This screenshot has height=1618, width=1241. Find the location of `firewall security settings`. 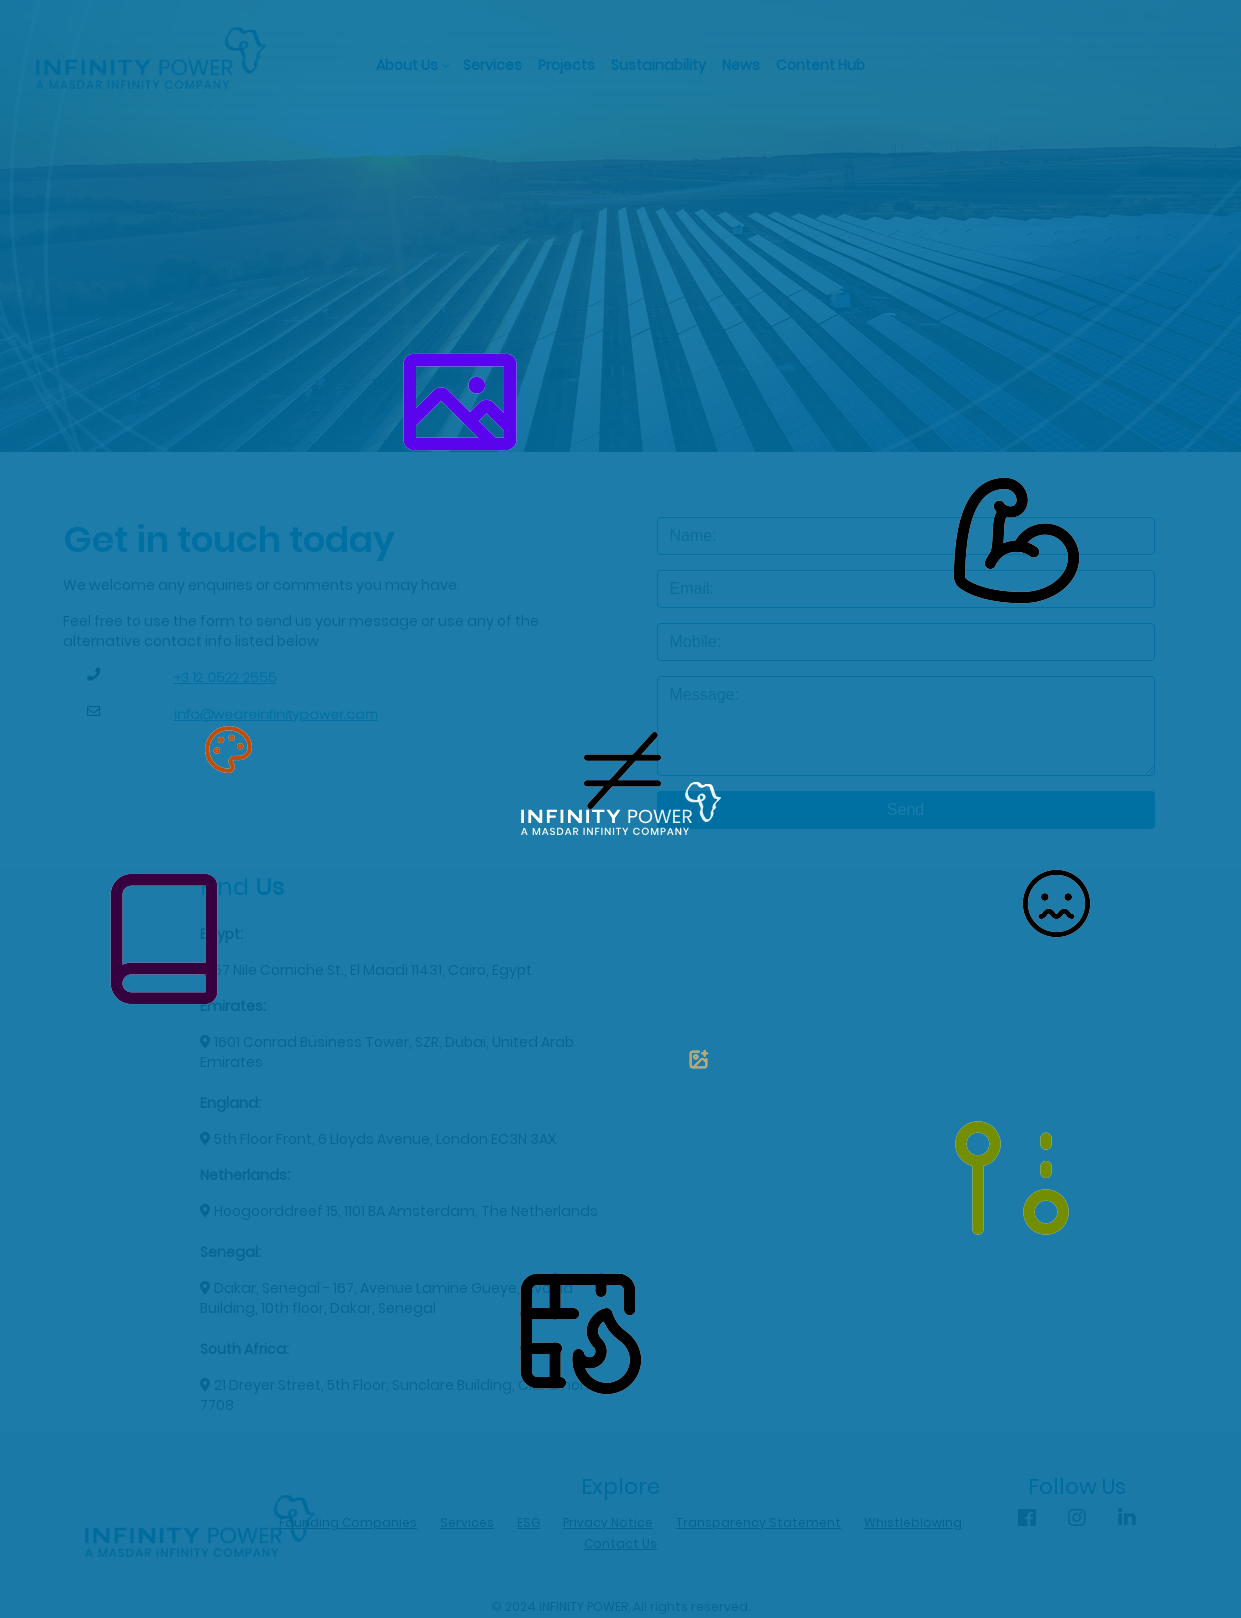

firewall security settings is located at coordinates (578, 1331).